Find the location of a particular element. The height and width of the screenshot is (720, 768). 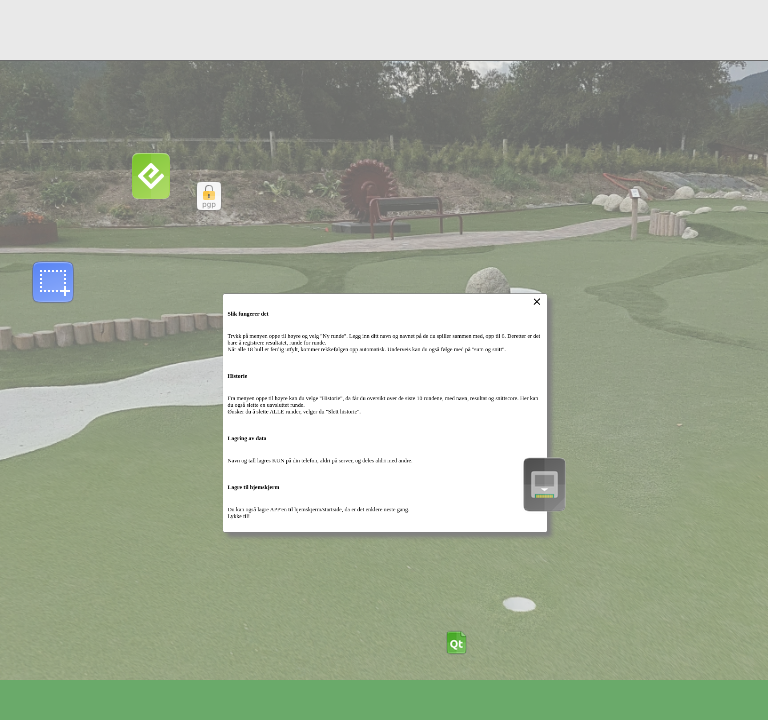

a QML source file used in Qt development is located at coordinates (456, 642).